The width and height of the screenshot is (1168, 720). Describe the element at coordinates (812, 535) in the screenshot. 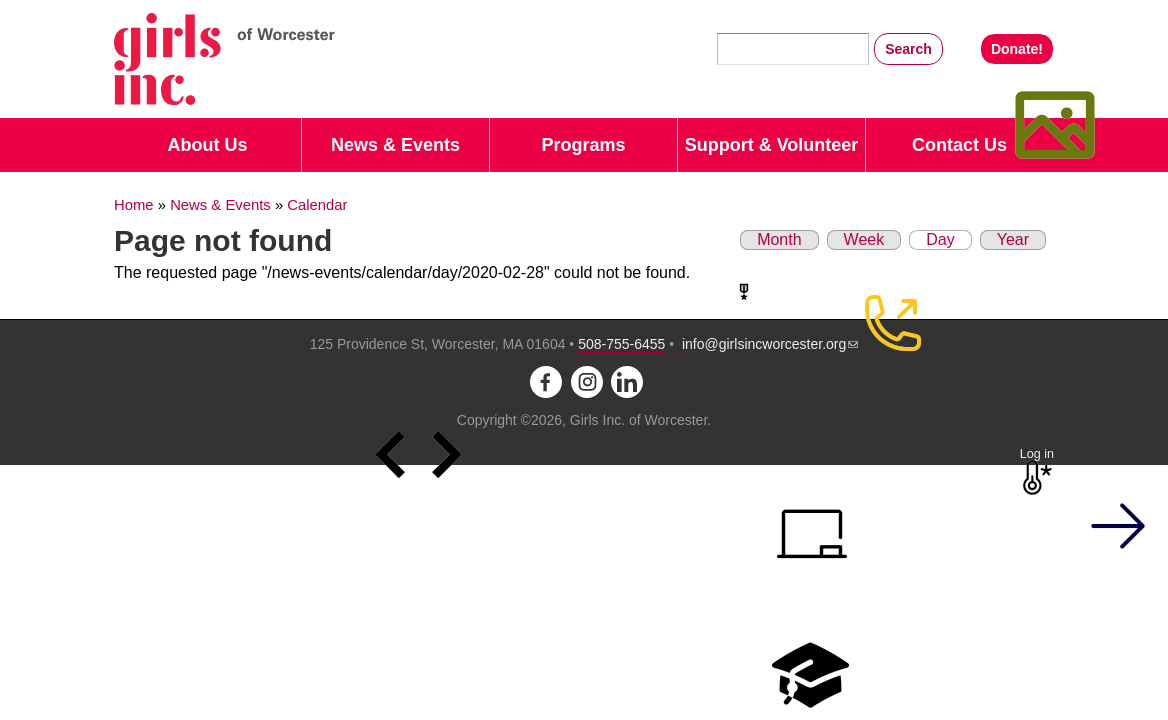

I see `open whiteboard or presentation mode` at that location.